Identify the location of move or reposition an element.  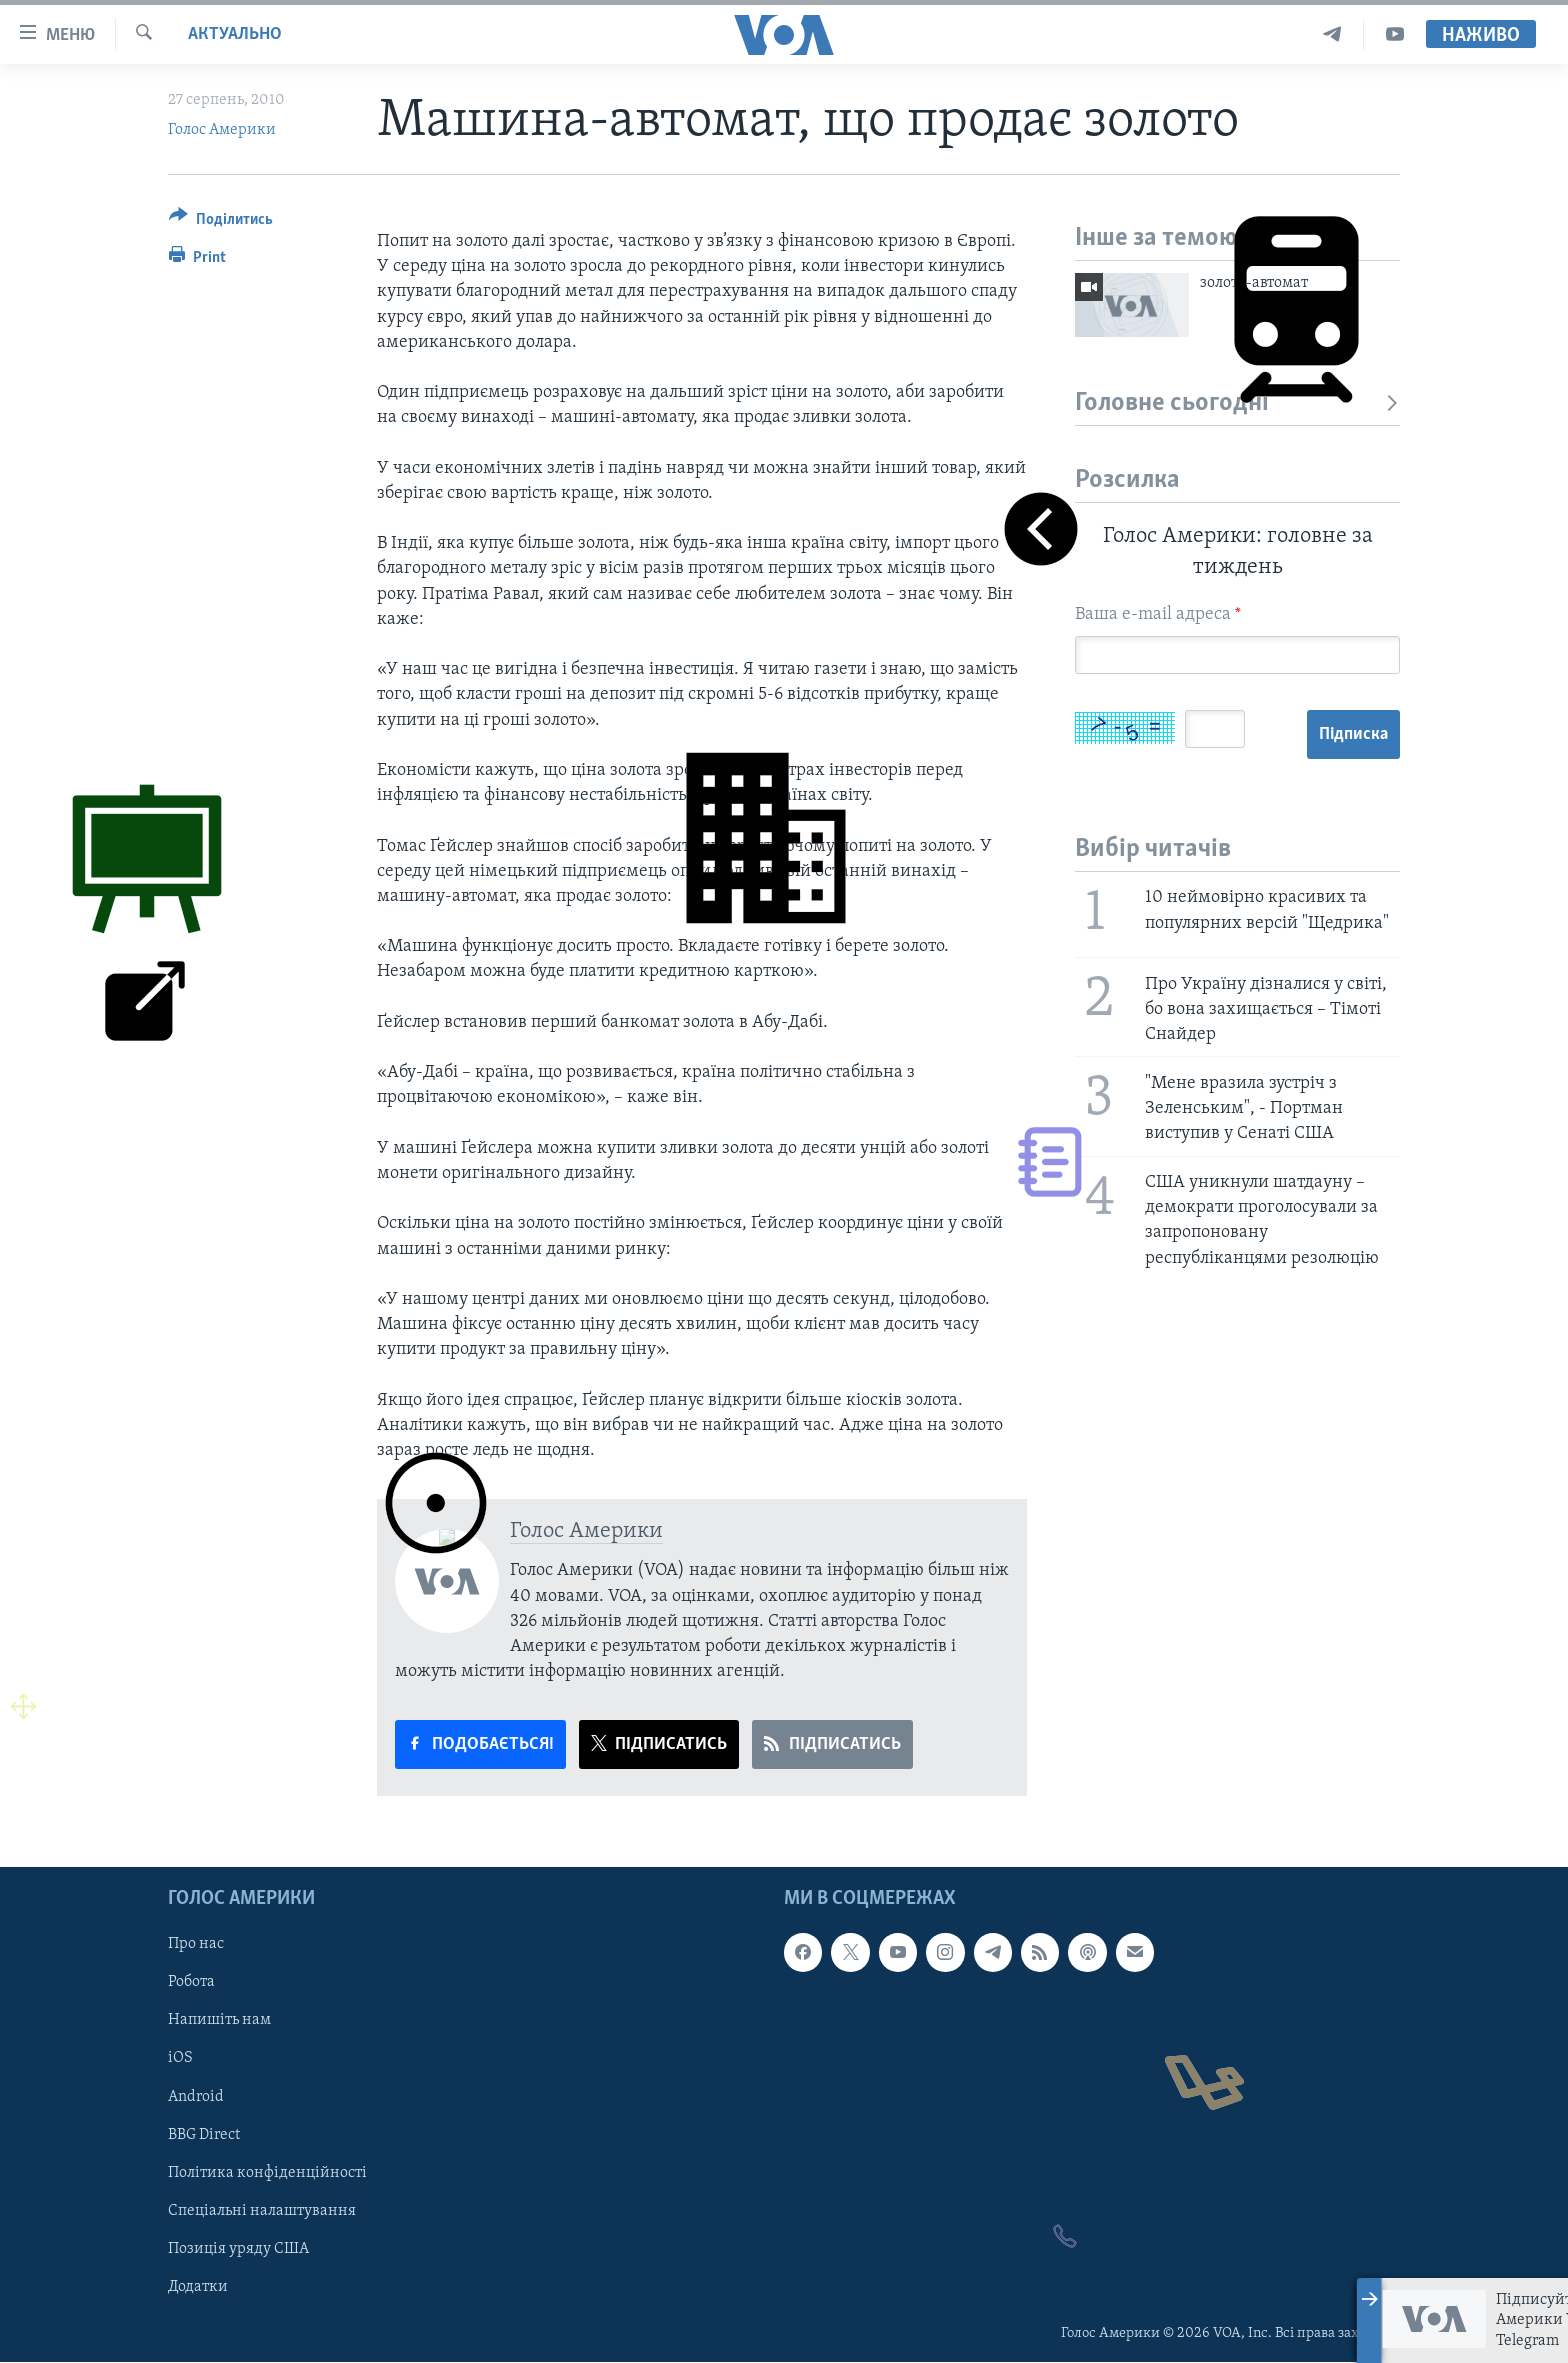
(23, 1706).